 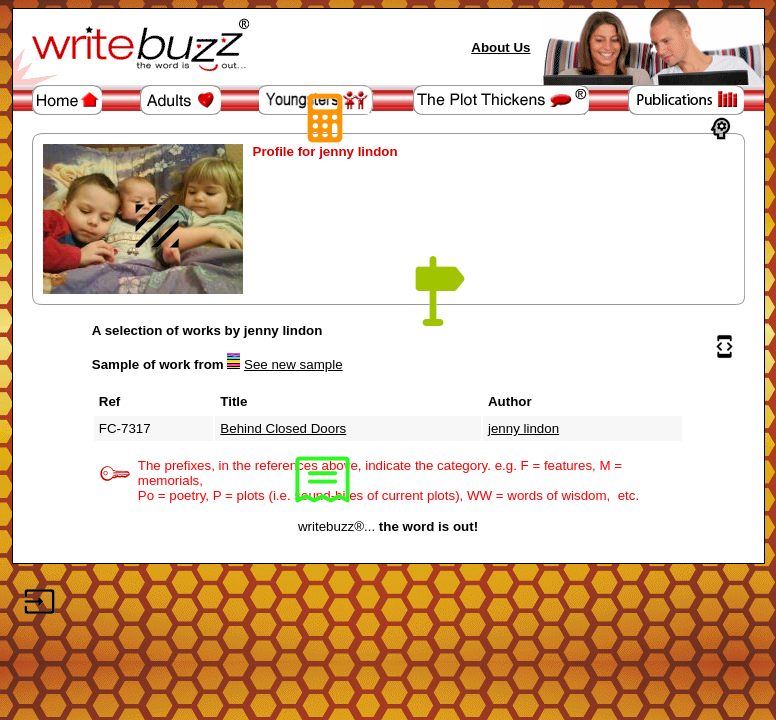 What do you see at coordinates (39, 601) in the screenshot?
I see `input or import data into the current view` at bounding box center [39, 601].